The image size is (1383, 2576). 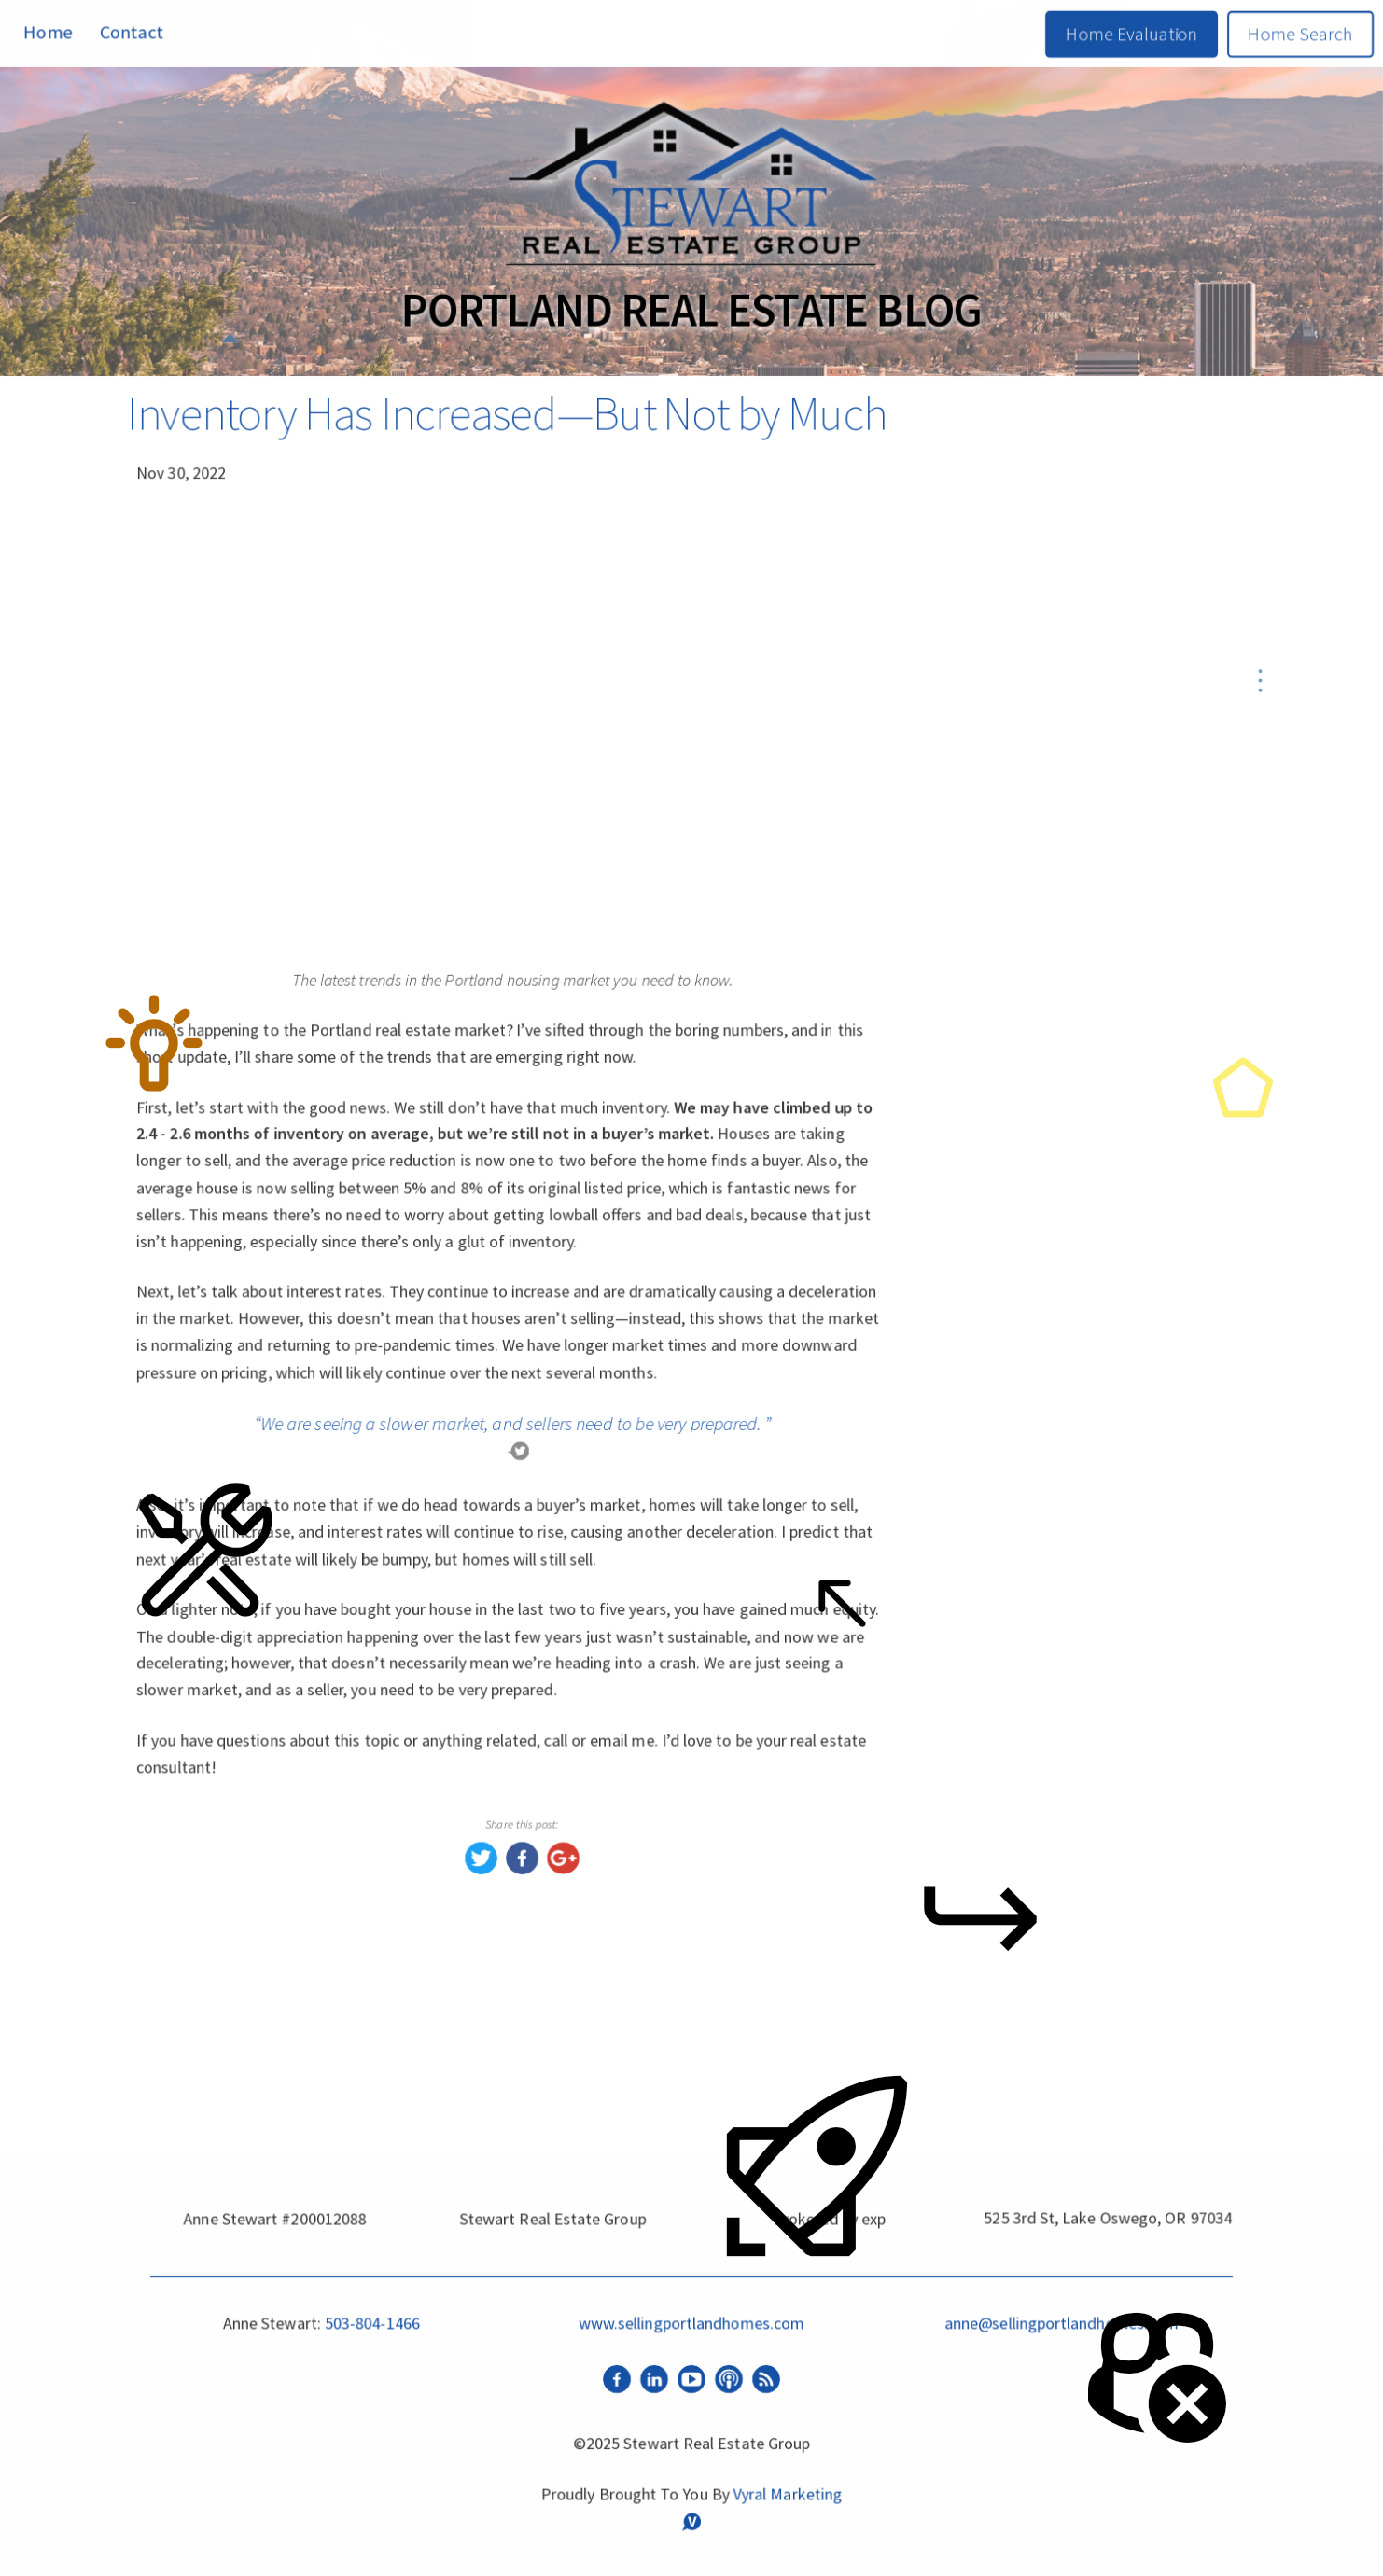 What do you see at coordinates (980, 1919) in the screenshot?
I see `indent selected text or code` at bounding box center [980, 1919].